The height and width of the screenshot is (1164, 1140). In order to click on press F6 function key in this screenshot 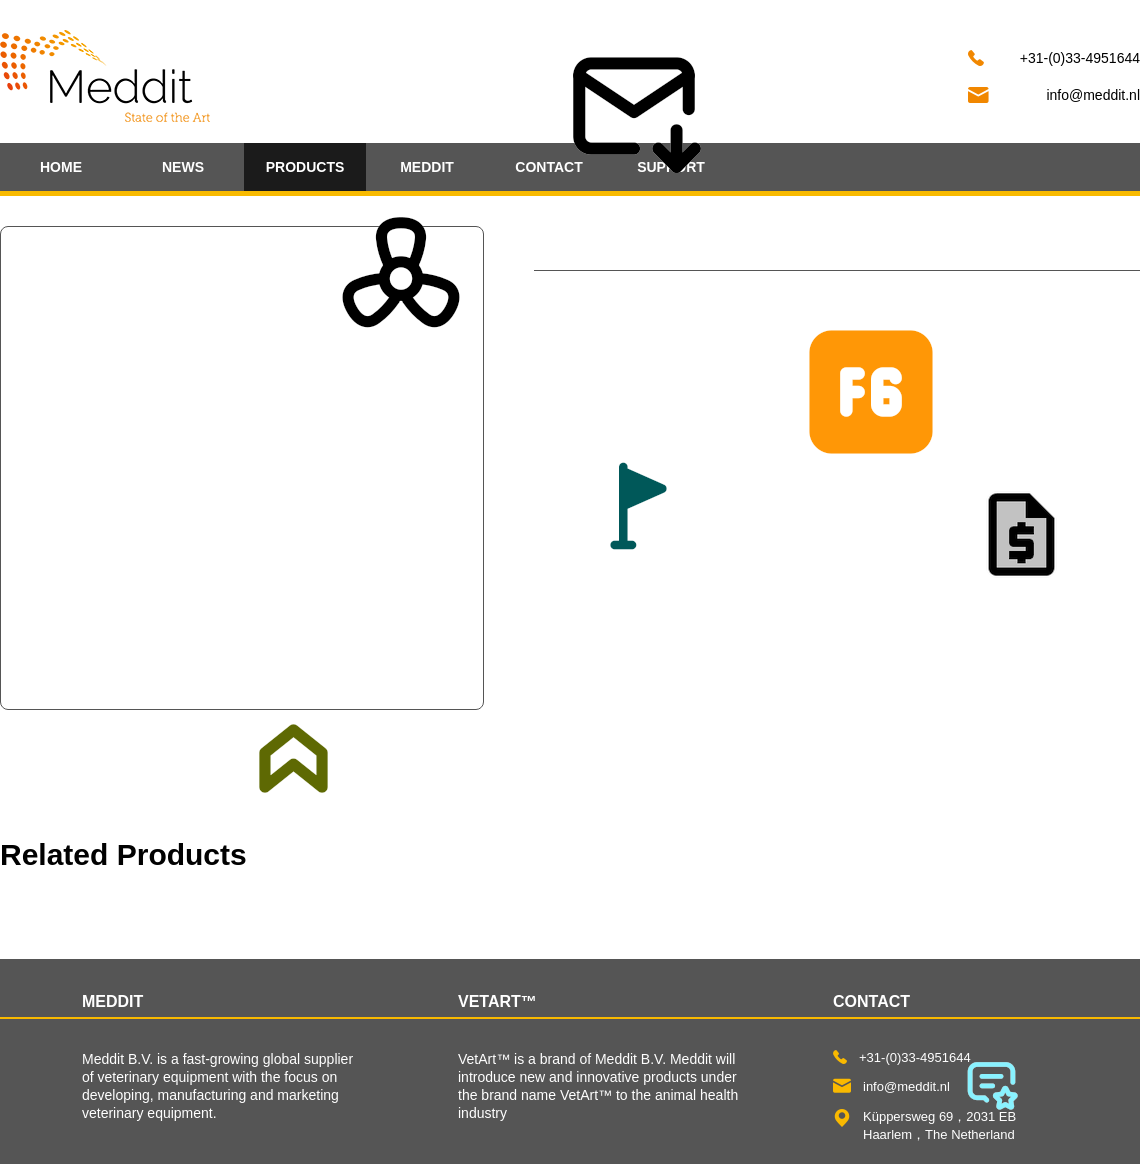, I will do `click(871, 392)`.